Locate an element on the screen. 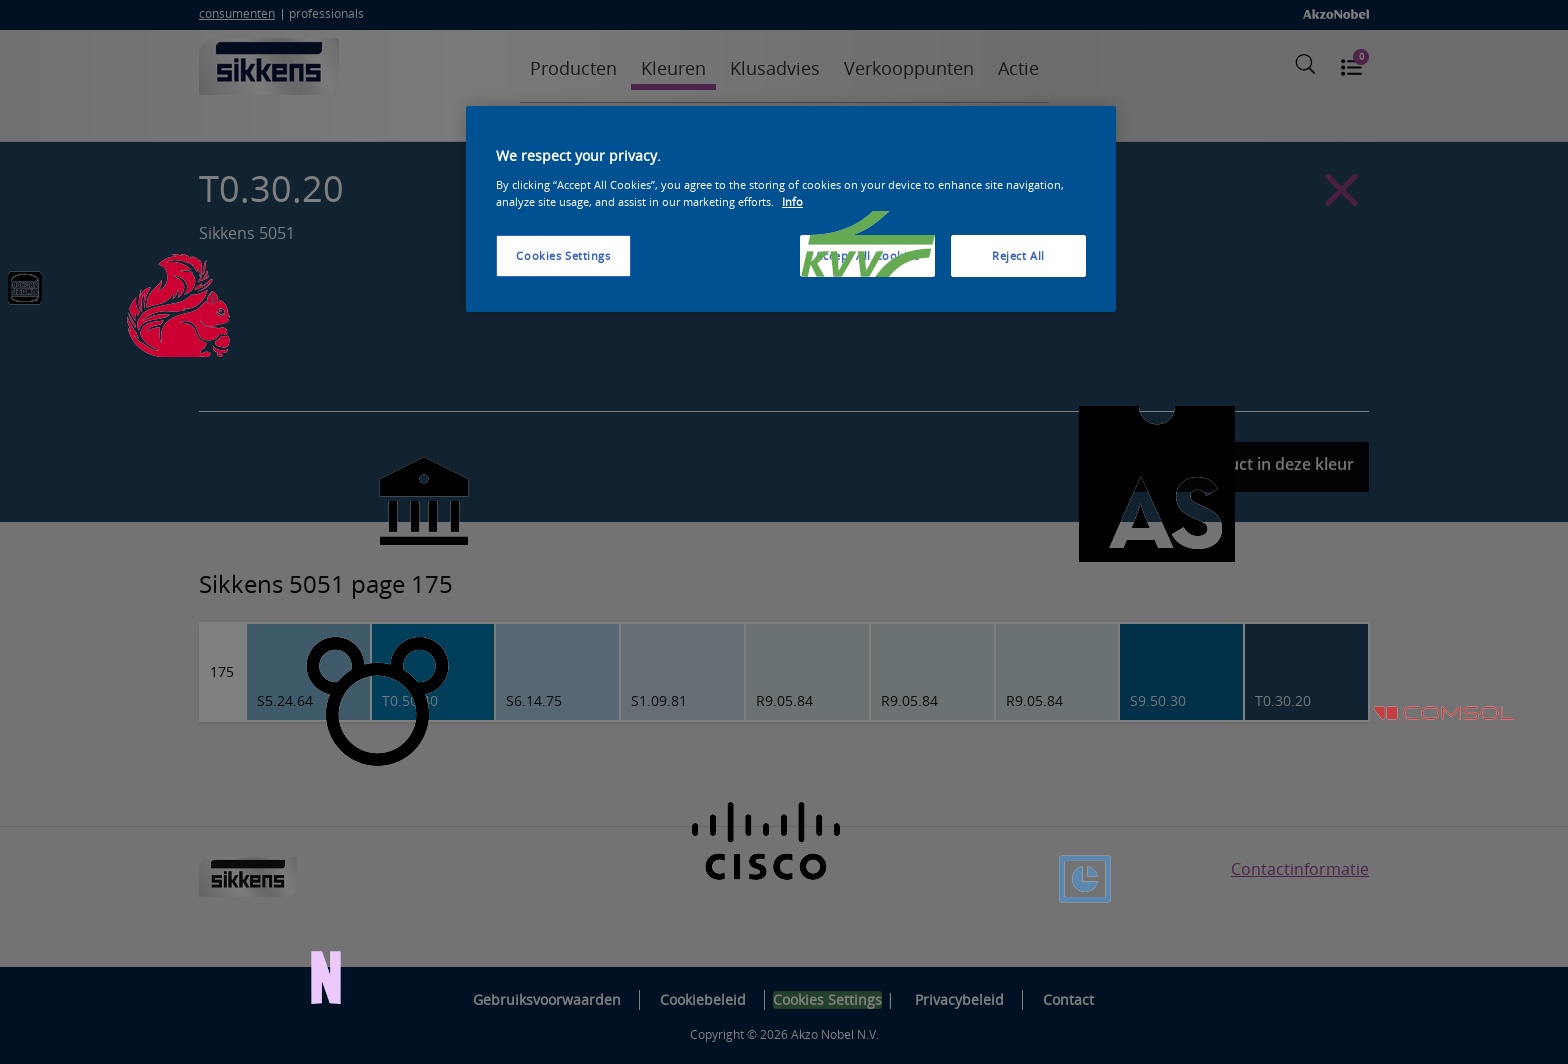 The width and height of the screenshot is (1568, 1064). view business analytics dashboard is located at coordinates (1085, 879).